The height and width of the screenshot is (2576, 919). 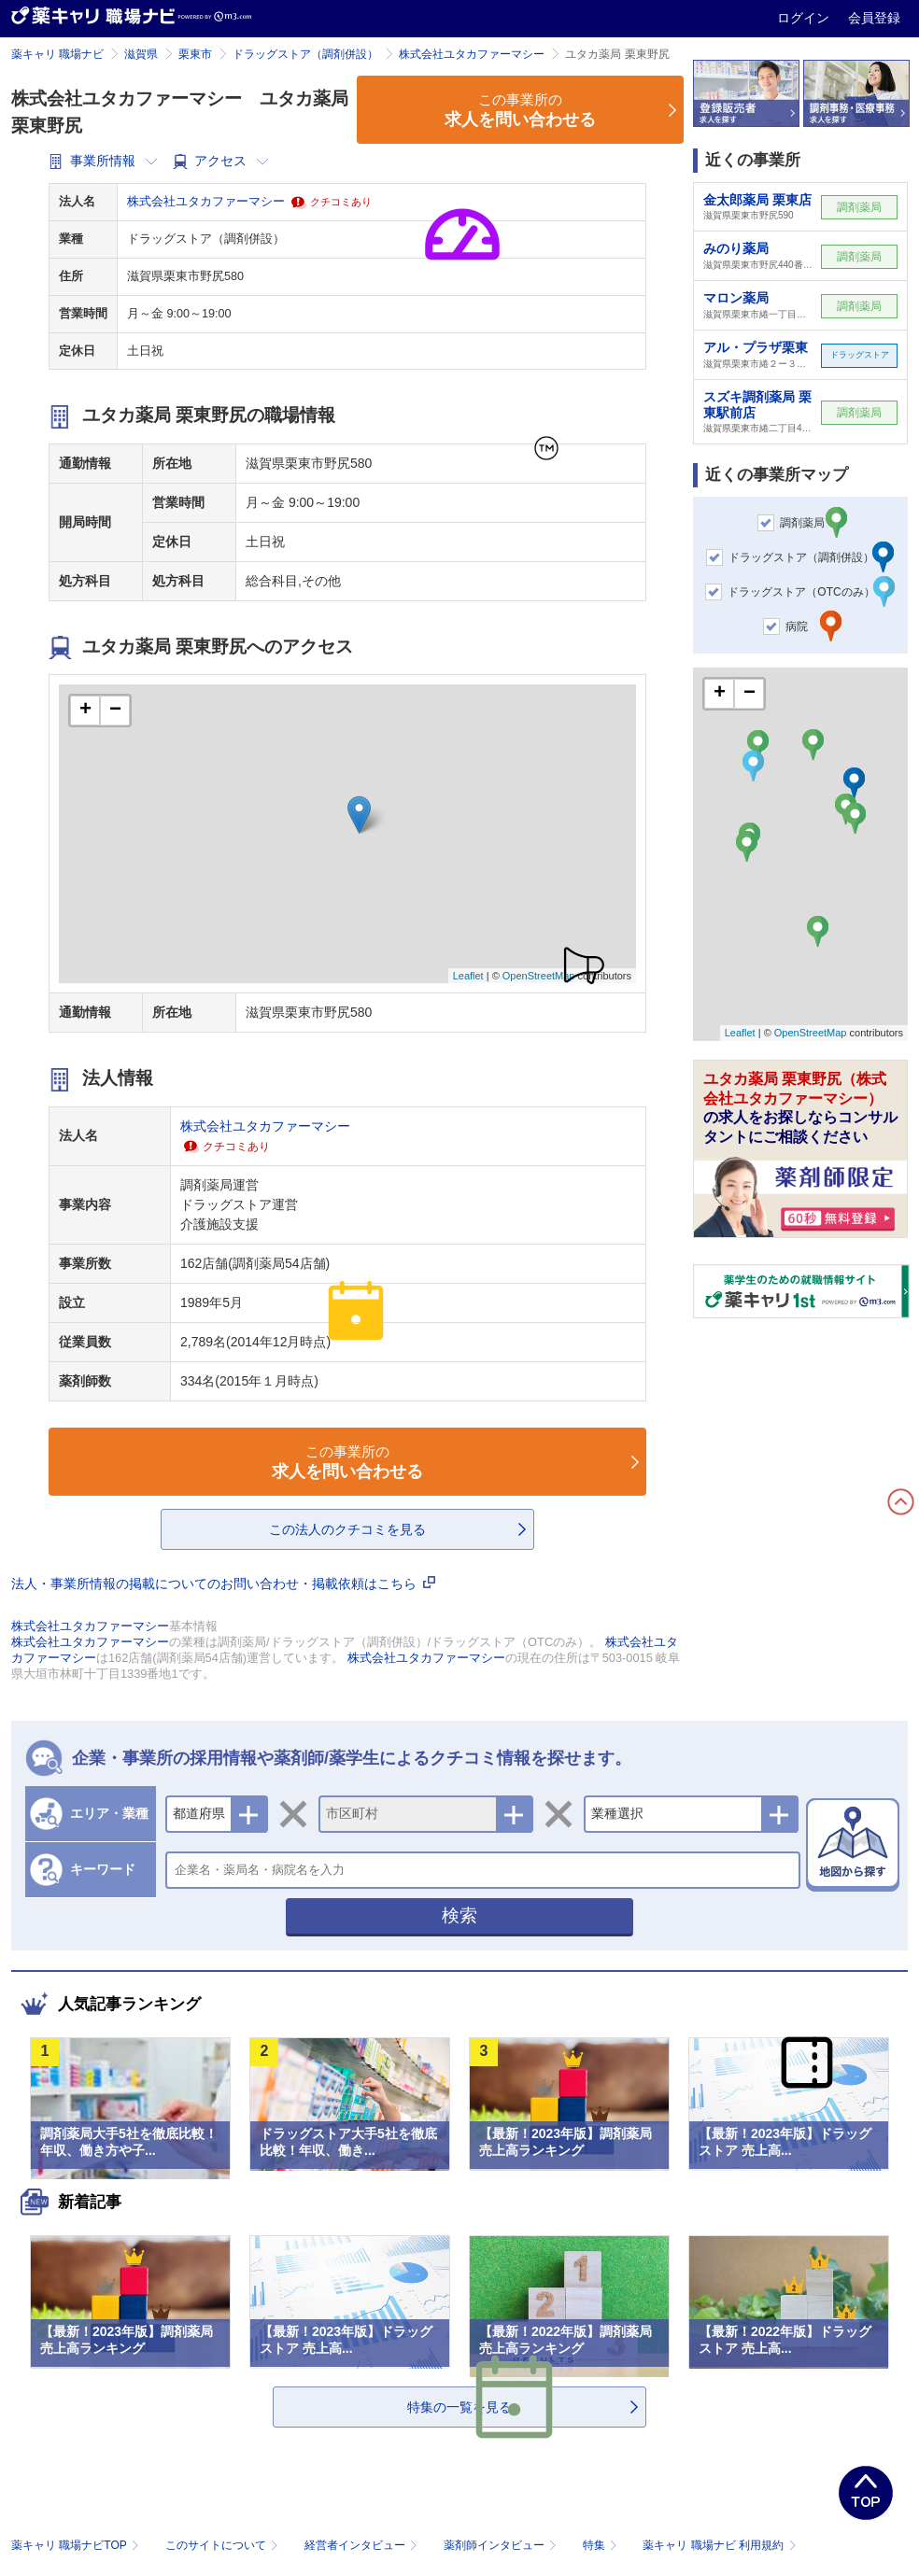 What do you see at coordinates (356, 1313) in the screenshot?
I see `calendar event or reminder pending` at bounding box center [356, 1313].